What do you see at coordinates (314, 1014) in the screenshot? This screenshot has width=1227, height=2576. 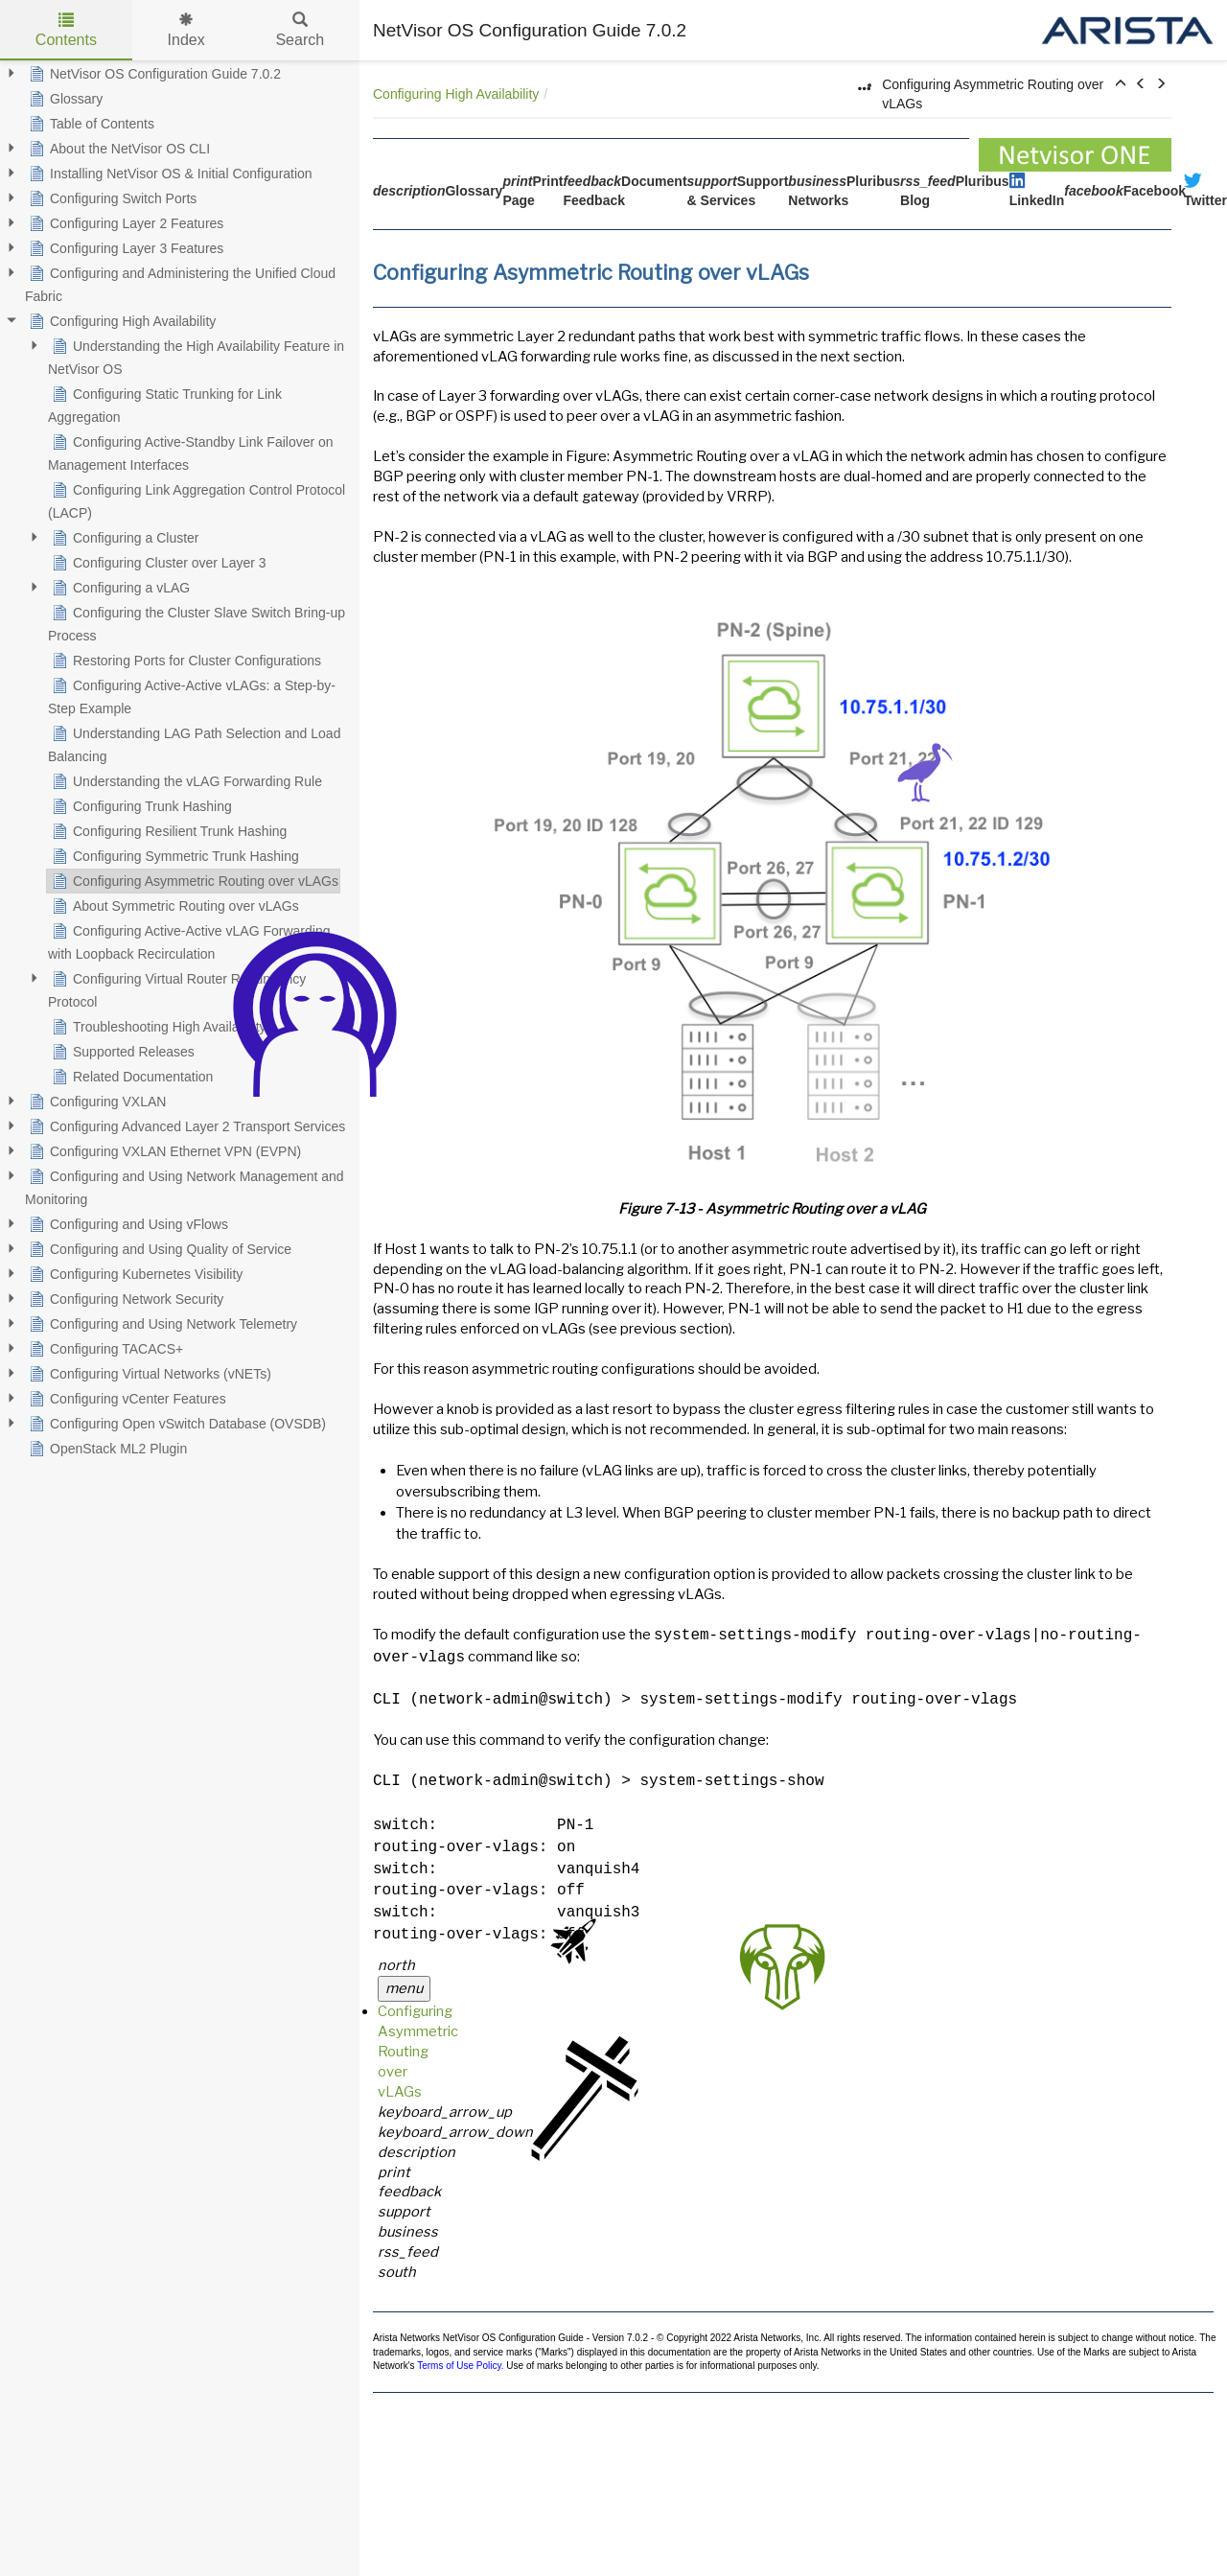 I see `indicates suspicious activity detected` at bounding box center [314, 1014].